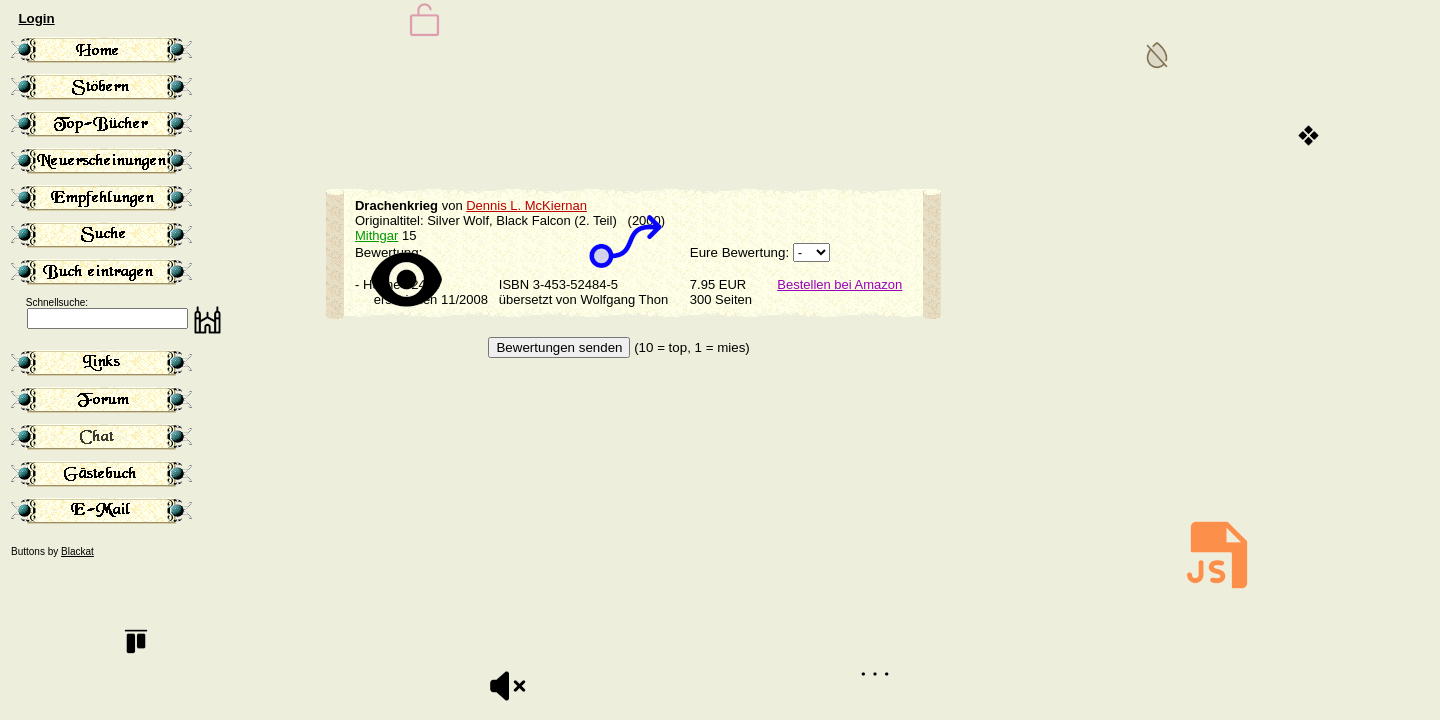 Image resolution: width=1440 pixels, height=720 pixels. What do you see at coordinates (406, 279) in the screenshot?
I see `view or preview content` at bounding box center [406, 279].